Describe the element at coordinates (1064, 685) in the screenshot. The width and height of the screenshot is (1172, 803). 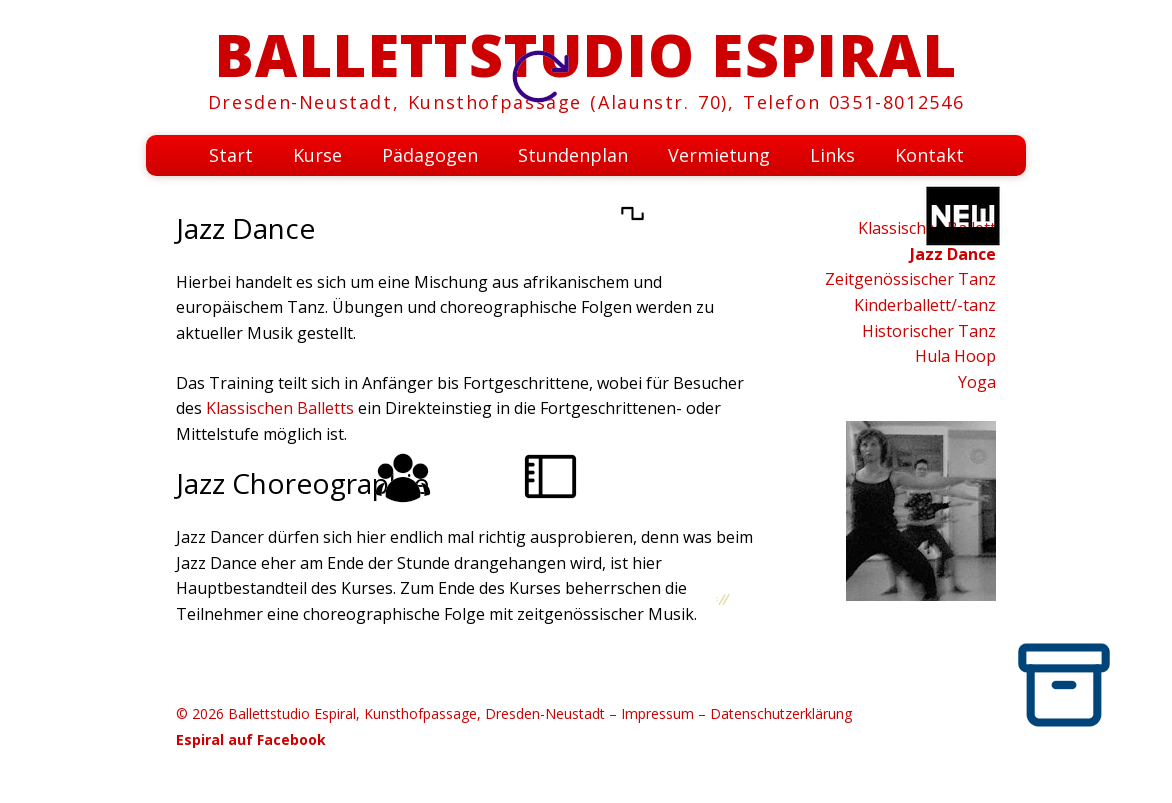
I see `archive this item` at that location.